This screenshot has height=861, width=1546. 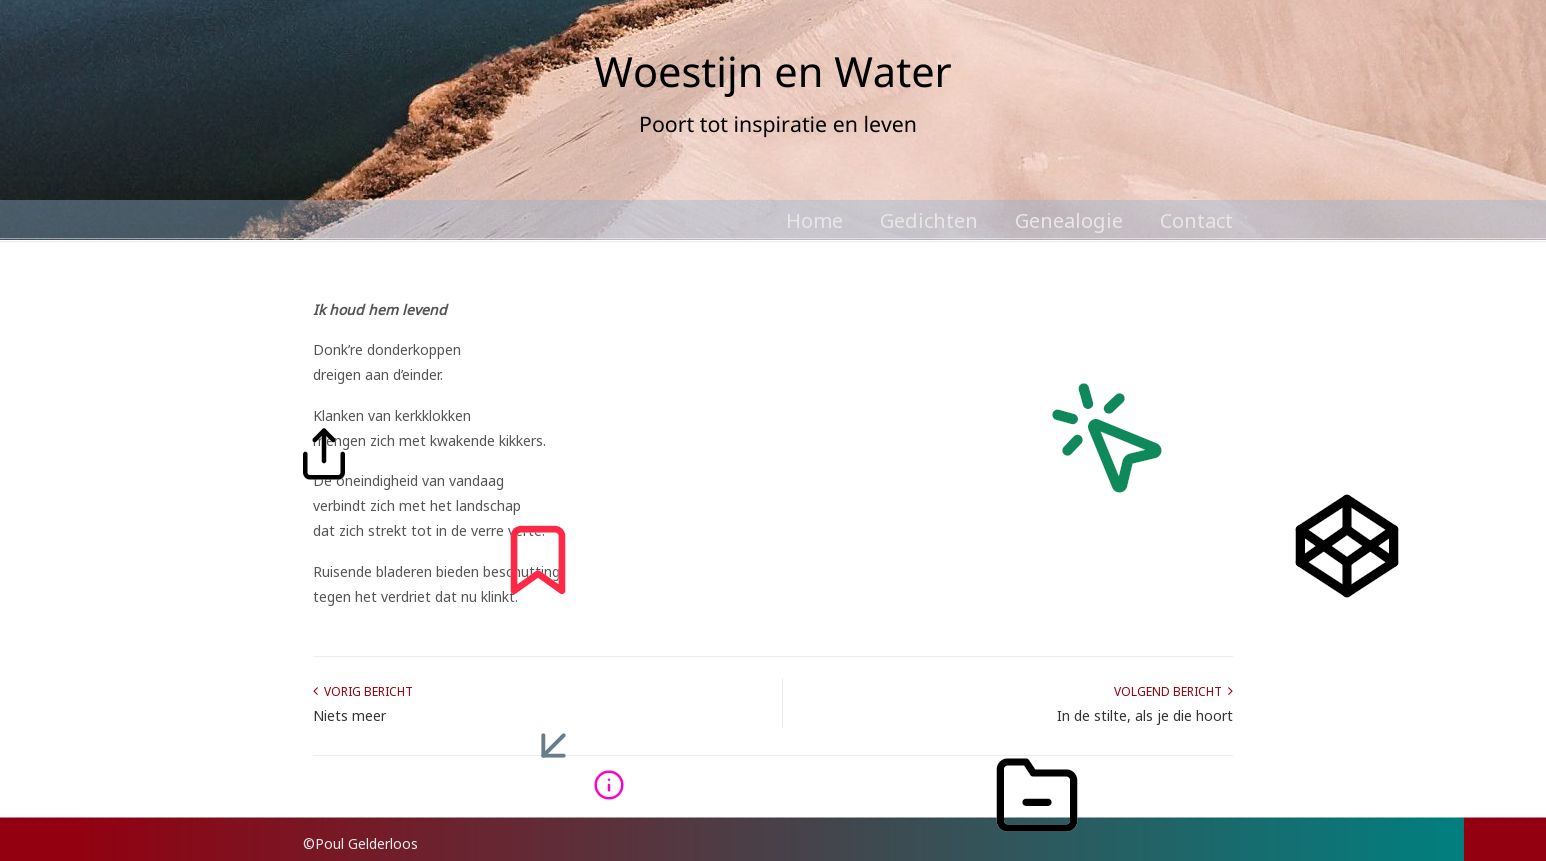 I want to click on click or tap to interact, so click(x=1109, y=440).